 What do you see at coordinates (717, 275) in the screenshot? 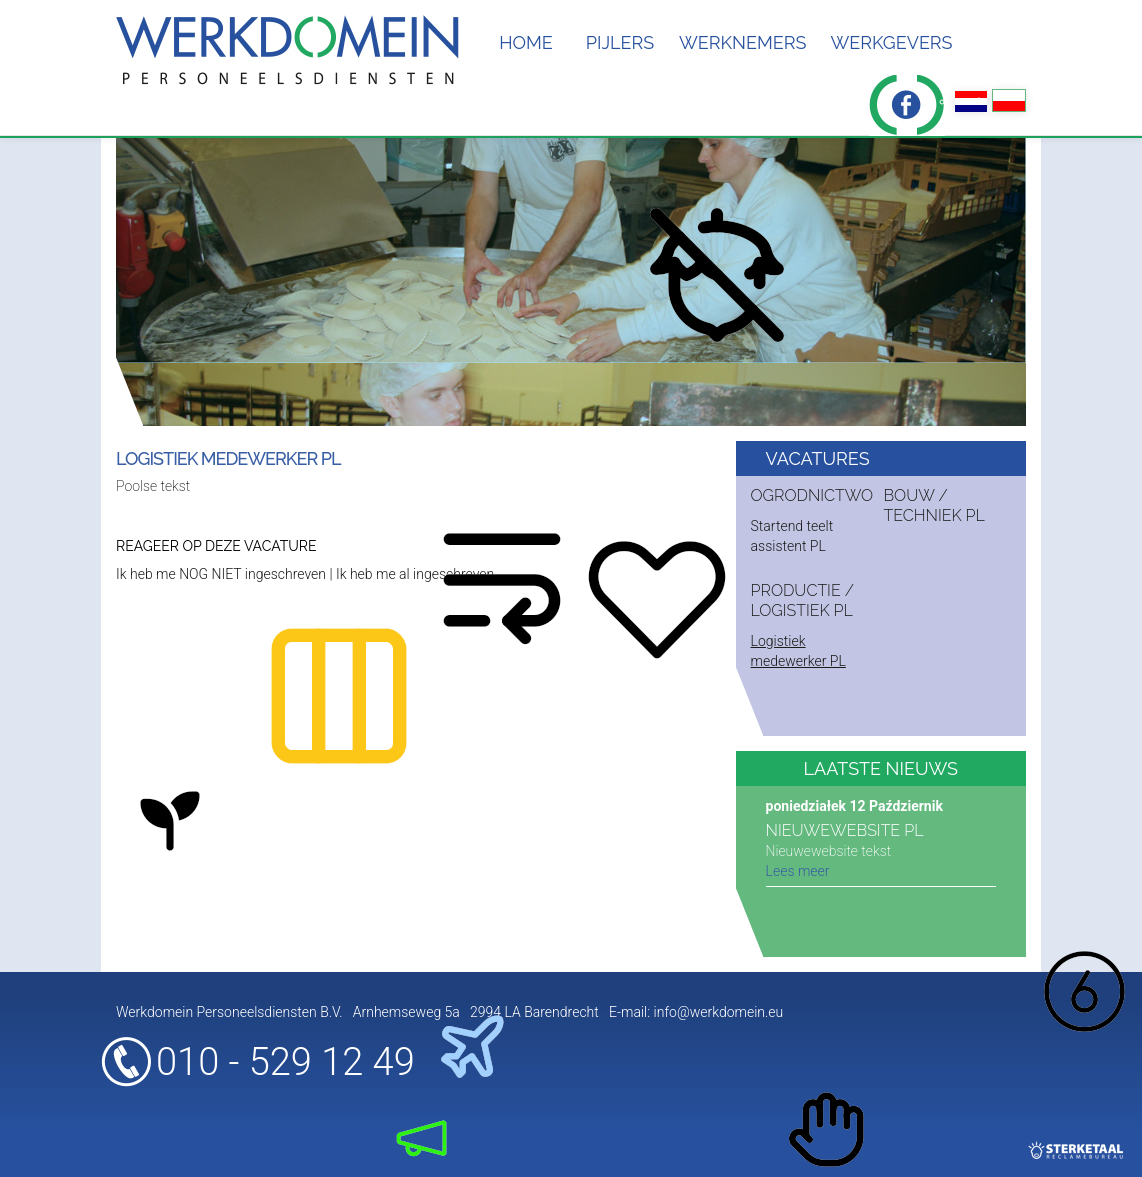
I see `indicates nut-free or no nuts allowed` at bounding box center [717, 275].